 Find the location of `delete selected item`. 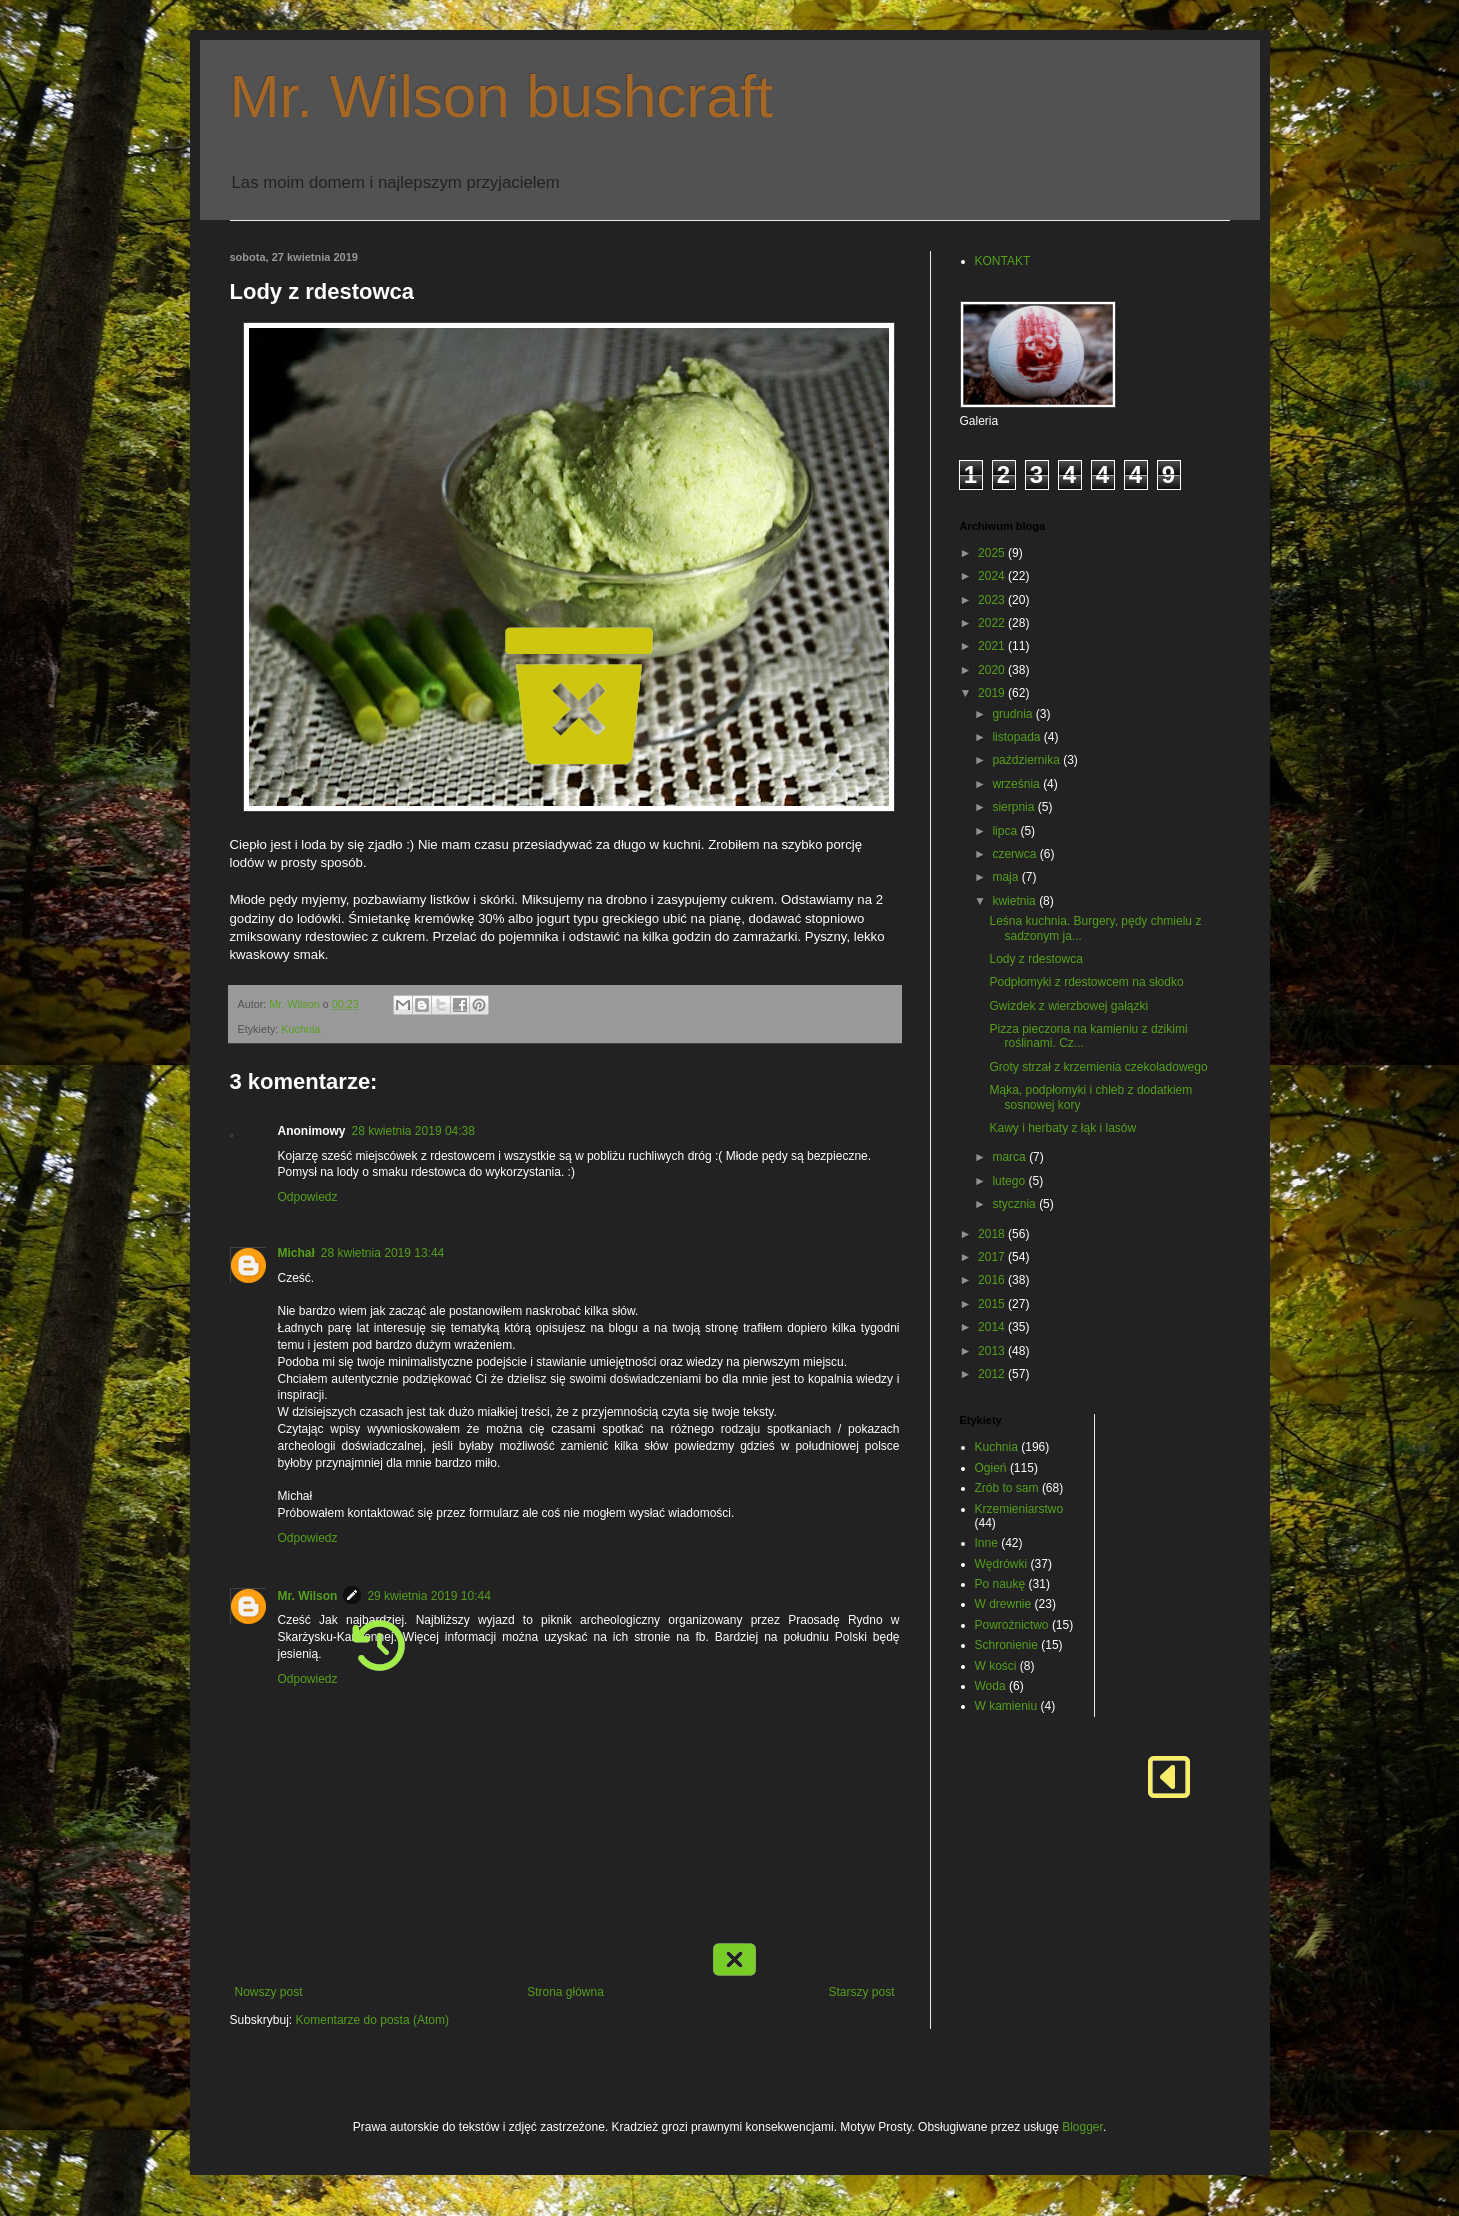

delete selected item is located at coordinates (579, 696).